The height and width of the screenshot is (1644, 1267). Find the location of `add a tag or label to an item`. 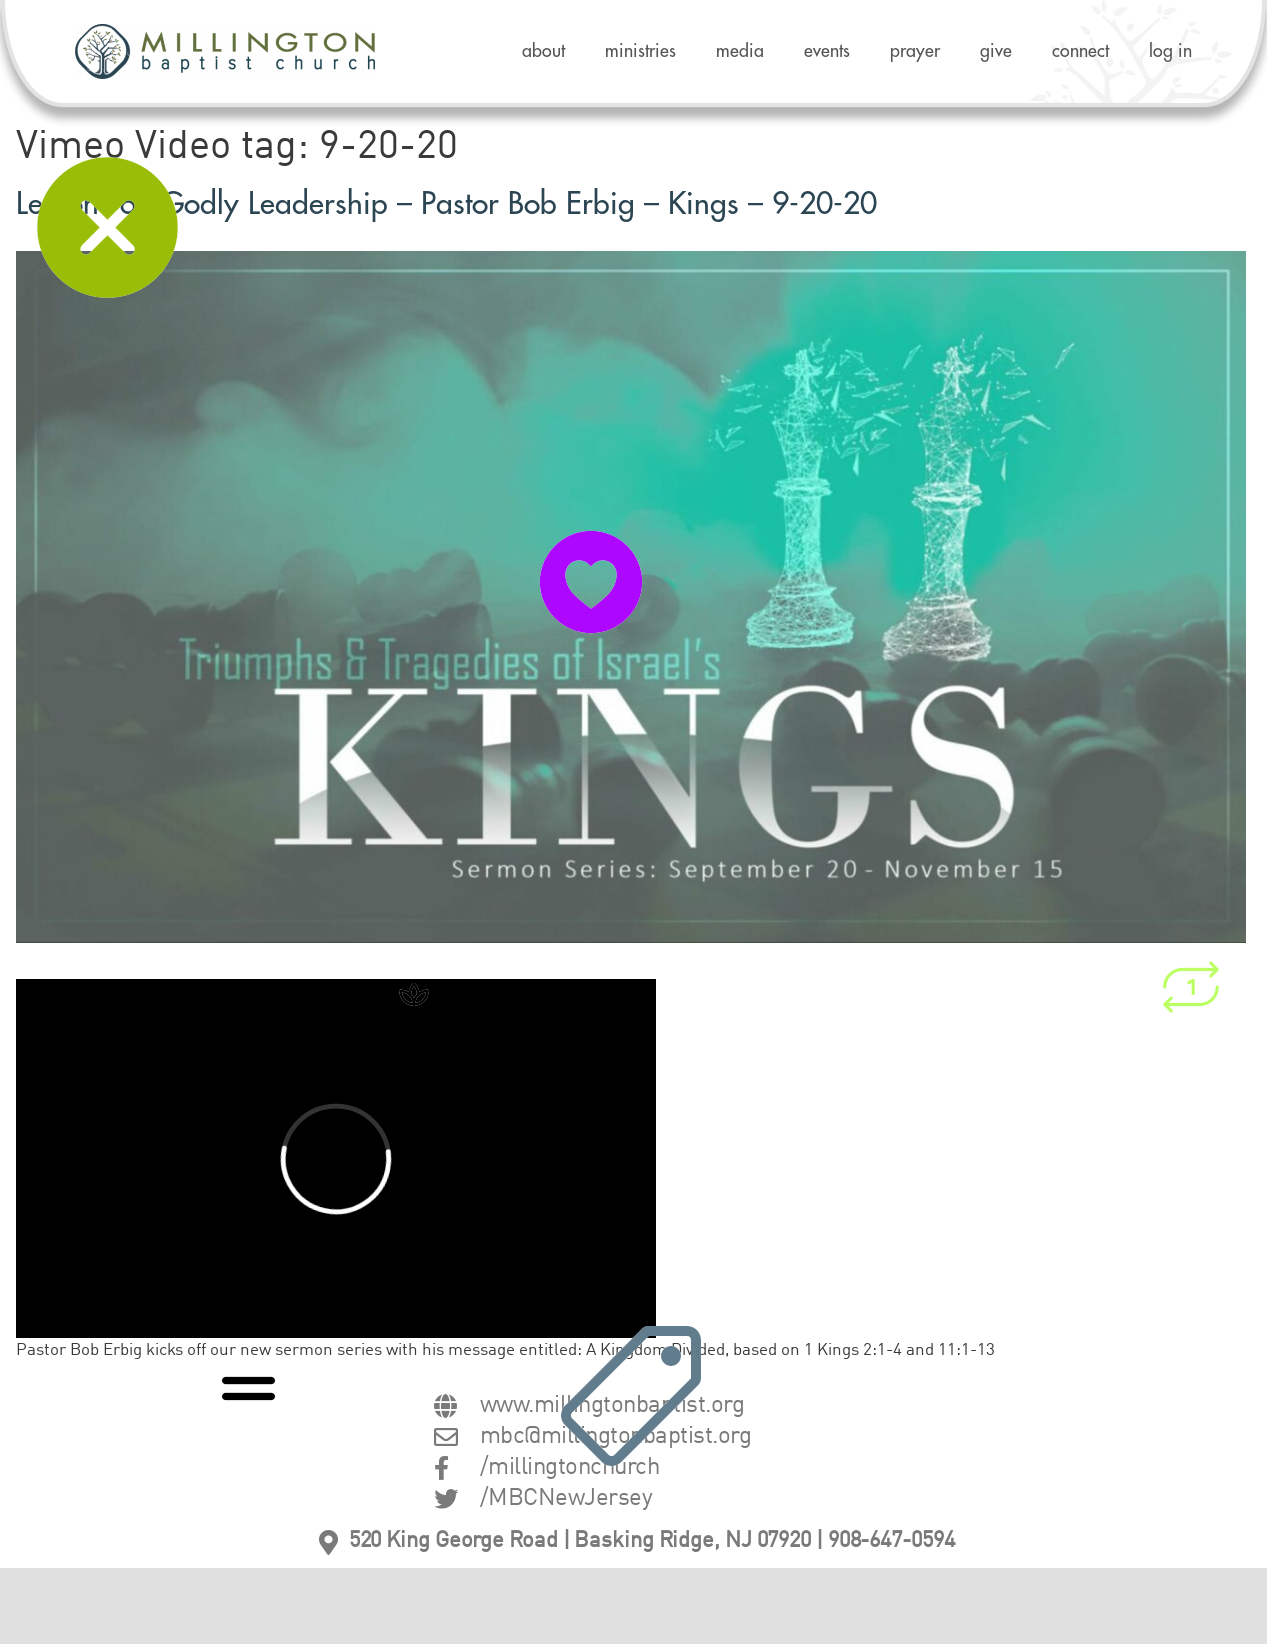

add a tag or label to an item is located at coordinates (631, 1396).